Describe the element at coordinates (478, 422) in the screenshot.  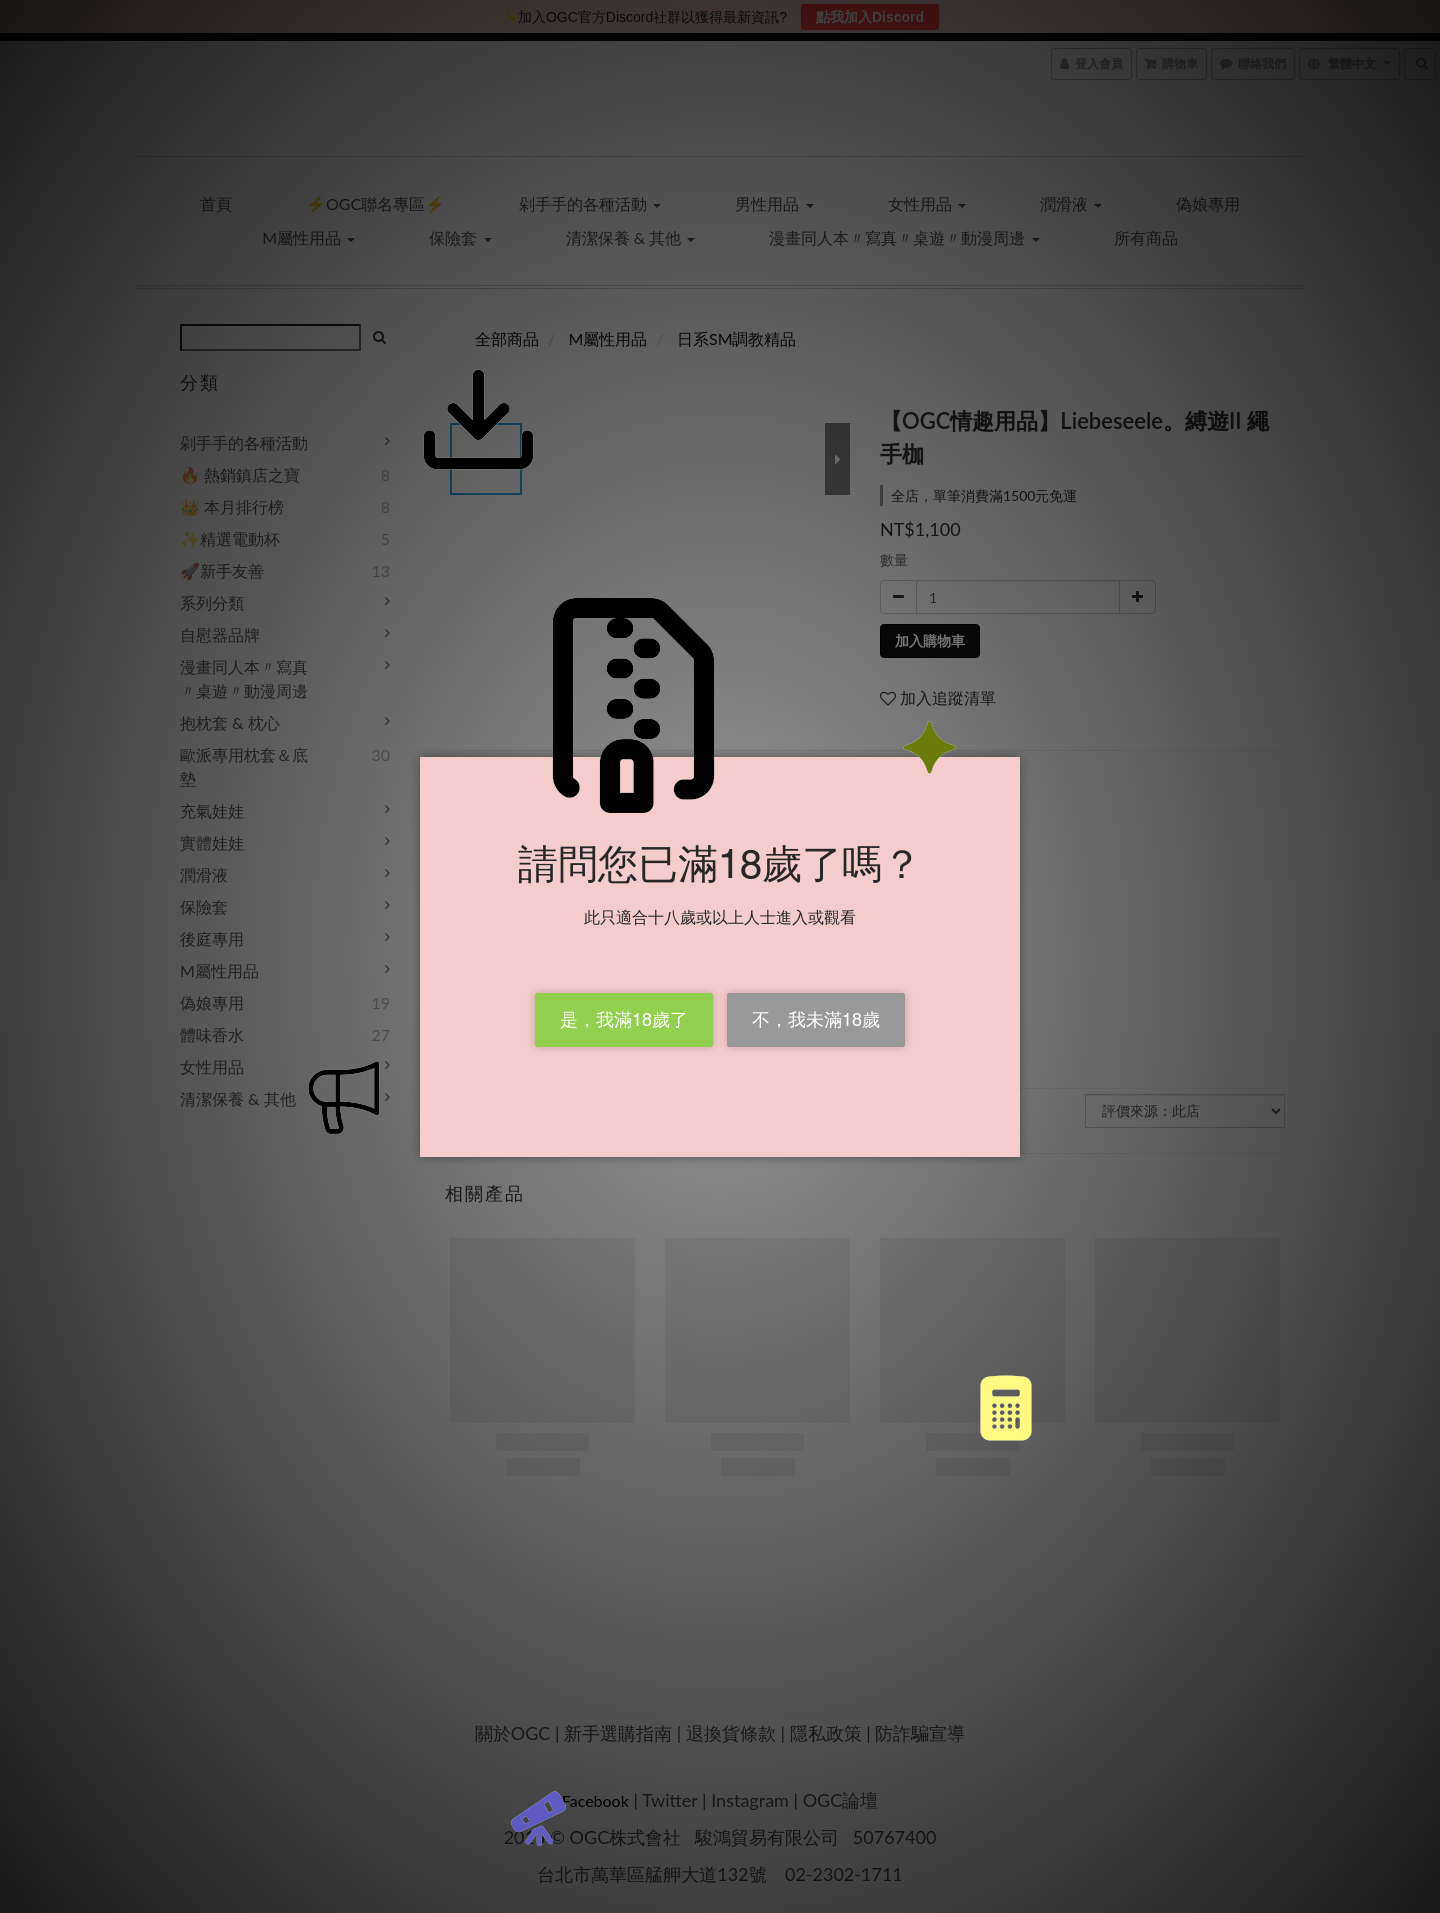
I see `download a file or document` at that location.